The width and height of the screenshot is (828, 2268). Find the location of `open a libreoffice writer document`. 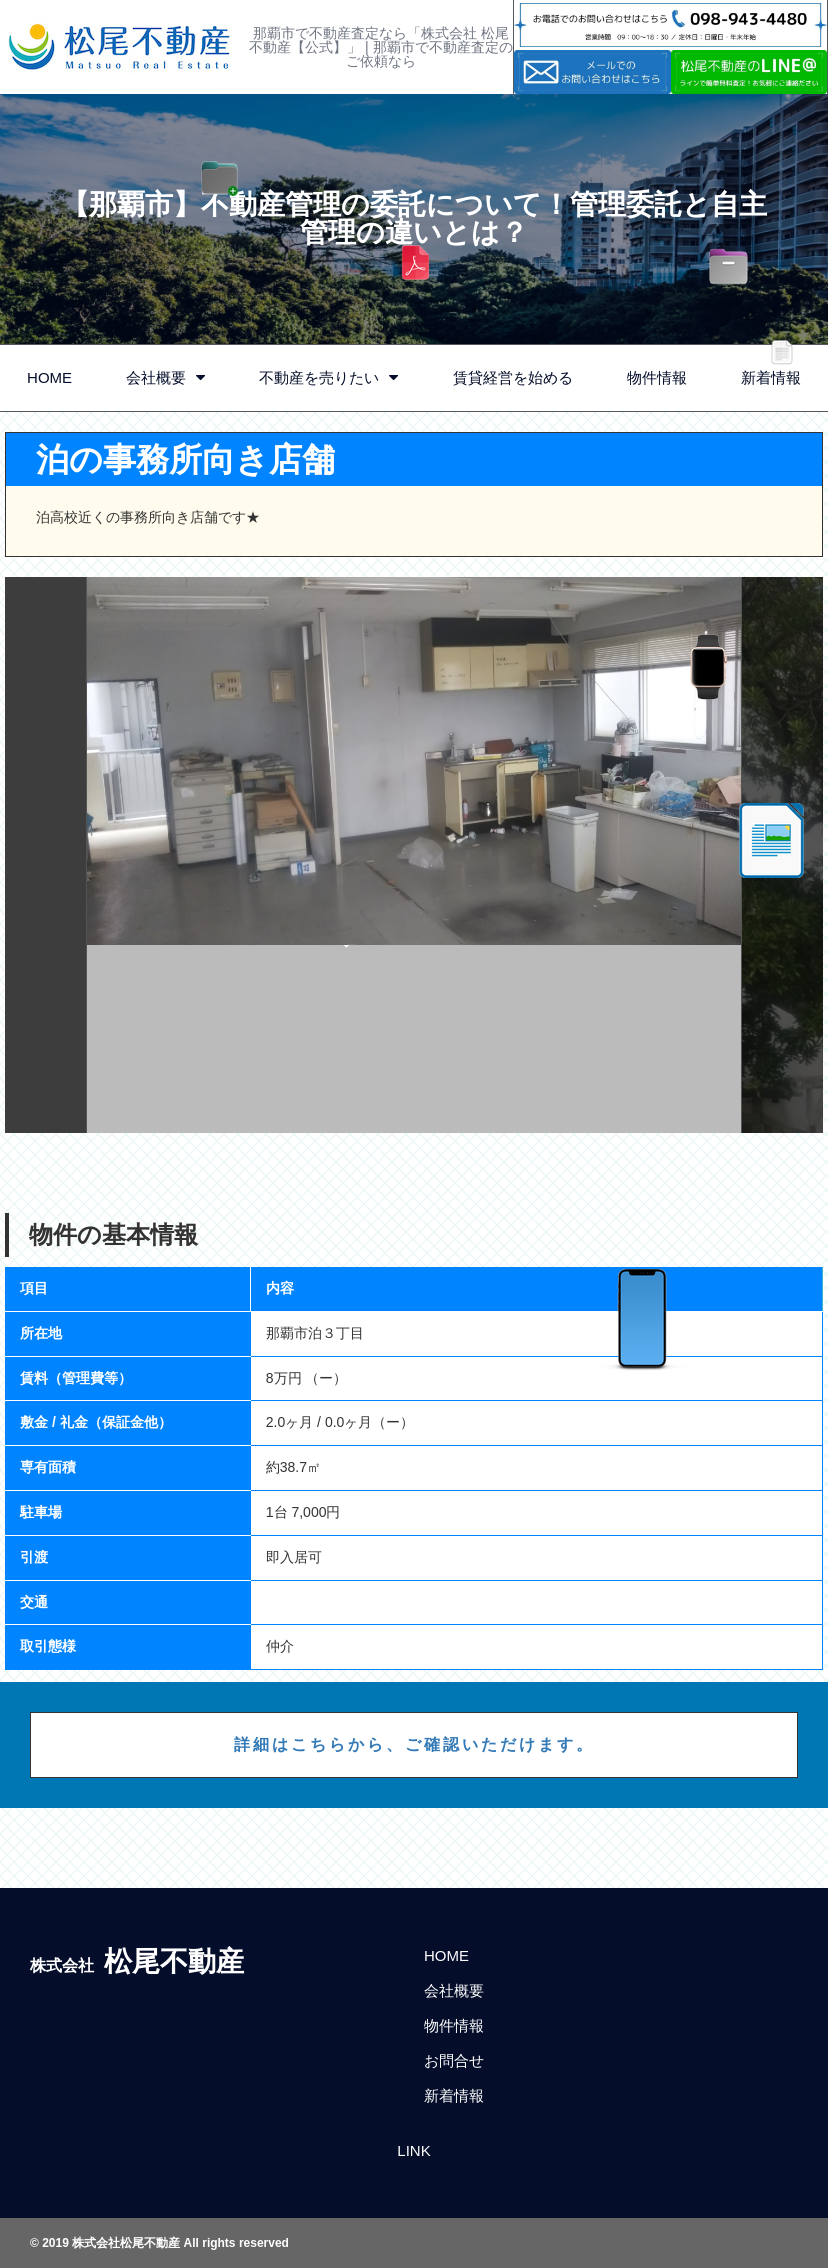

open a libreoffice writer document is located at coordinates (771, 840).